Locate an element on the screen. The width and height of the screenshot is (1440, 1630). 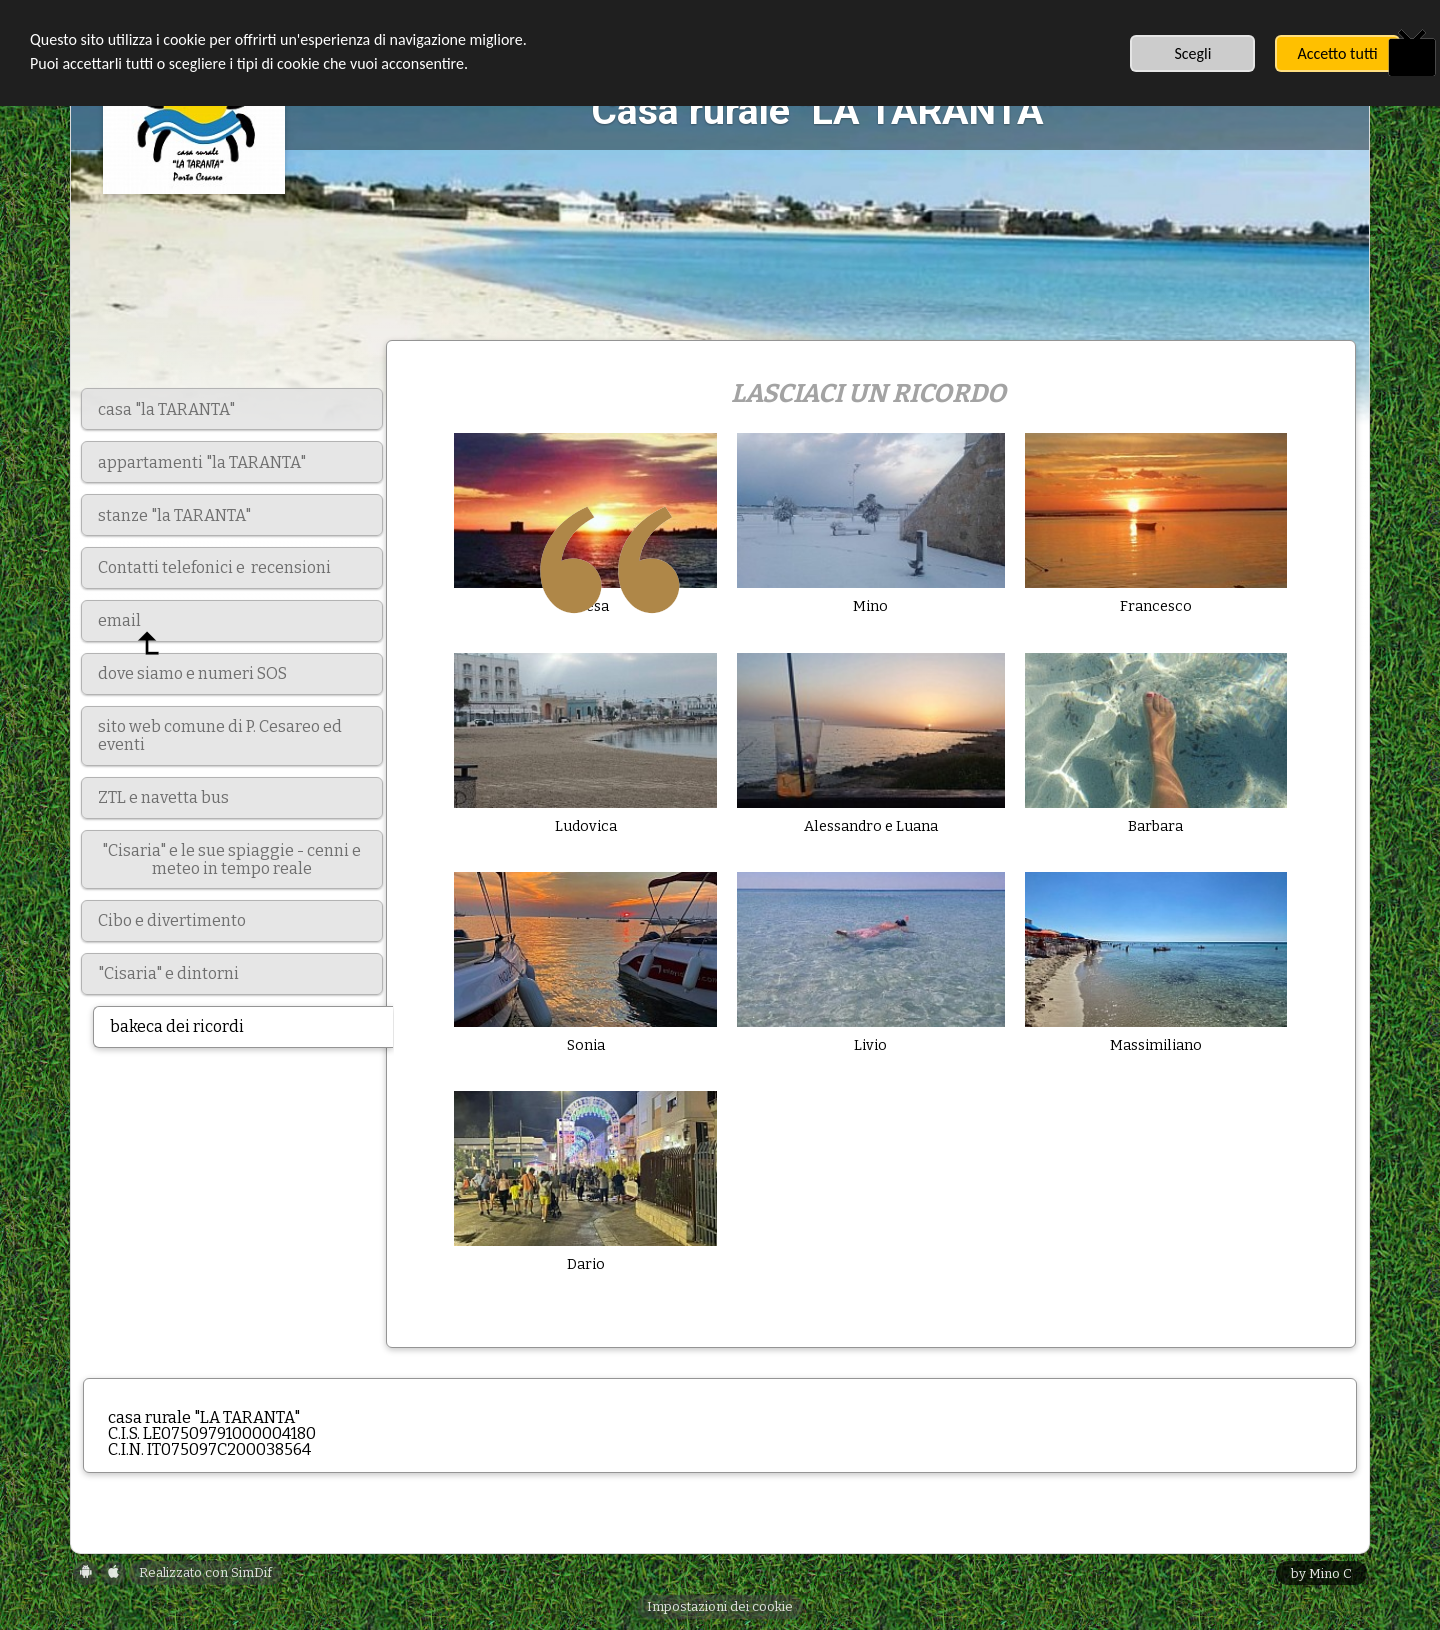
go back and up to previous level is located at coordinates (148, 644).